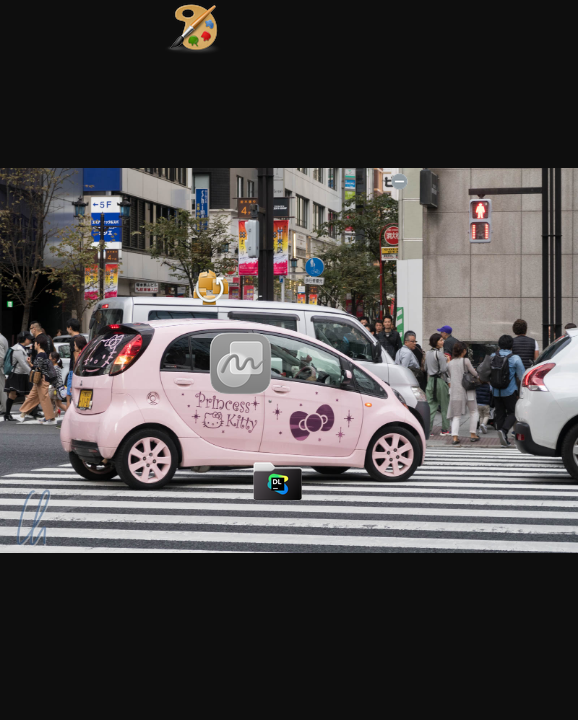  Describe the element at coordinates (277, 482) in the screenshot. I see `open datalore project files folder` at that location.